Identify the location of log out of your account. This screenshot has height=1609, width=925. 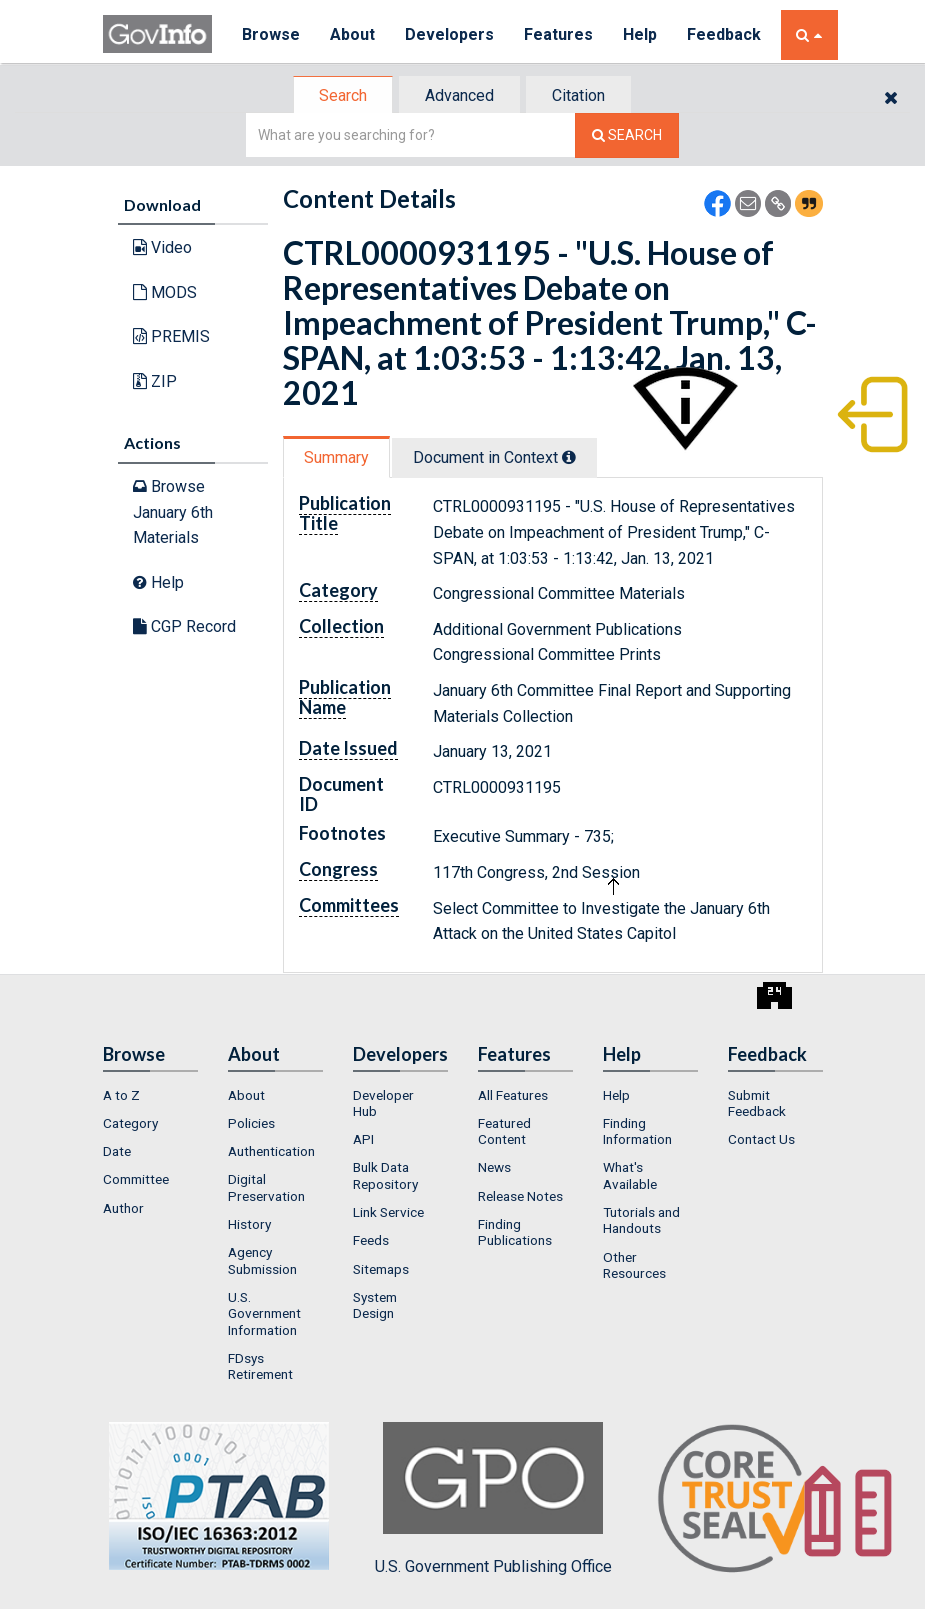
(878, 414).